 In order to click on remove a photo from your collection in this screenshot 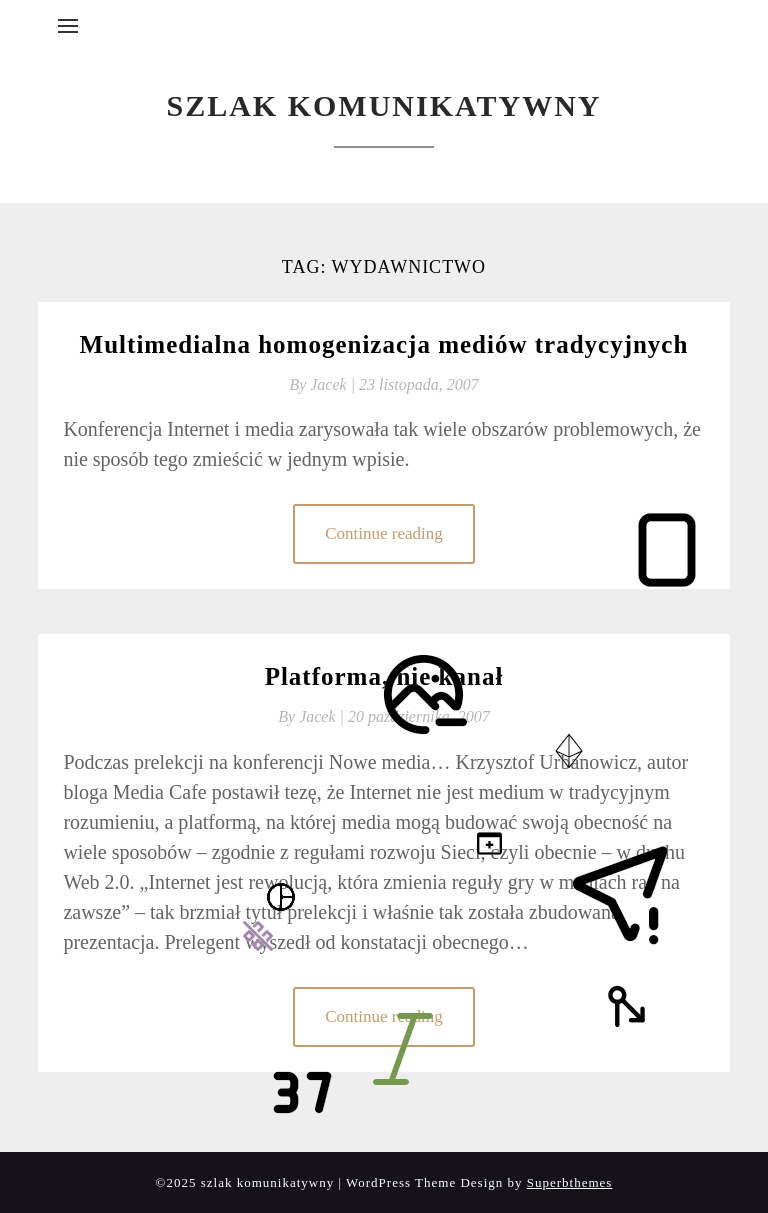, I will do `click(423, 694)`.